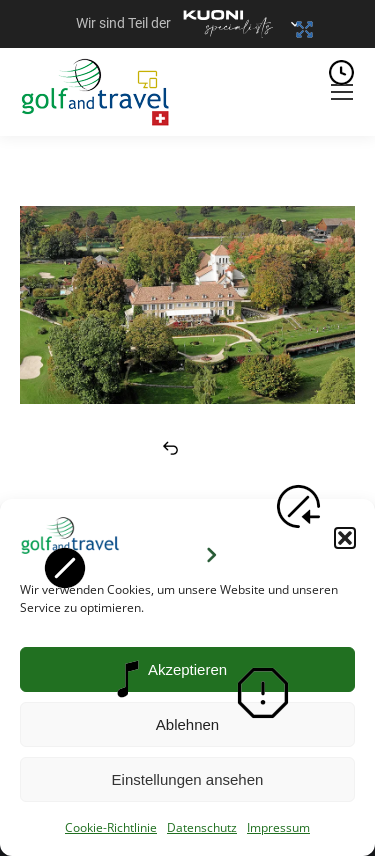 The width and height of the screenshot is (375, 856). Describe the element at coordinates (304, 29) in the screenshot. I see `expand to fullscreen mode` at that location.